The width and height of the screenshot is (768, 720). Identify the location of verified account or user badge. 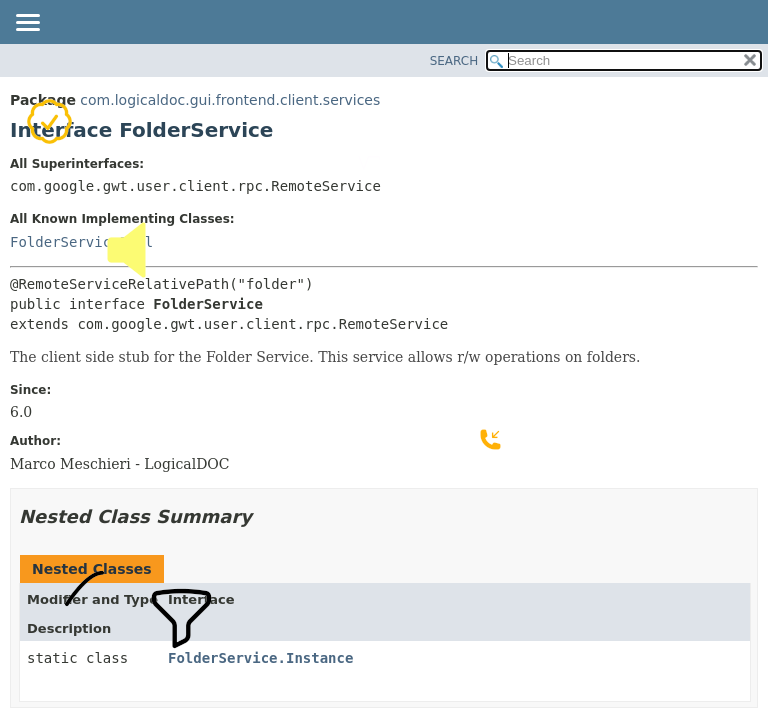
(49, 121).